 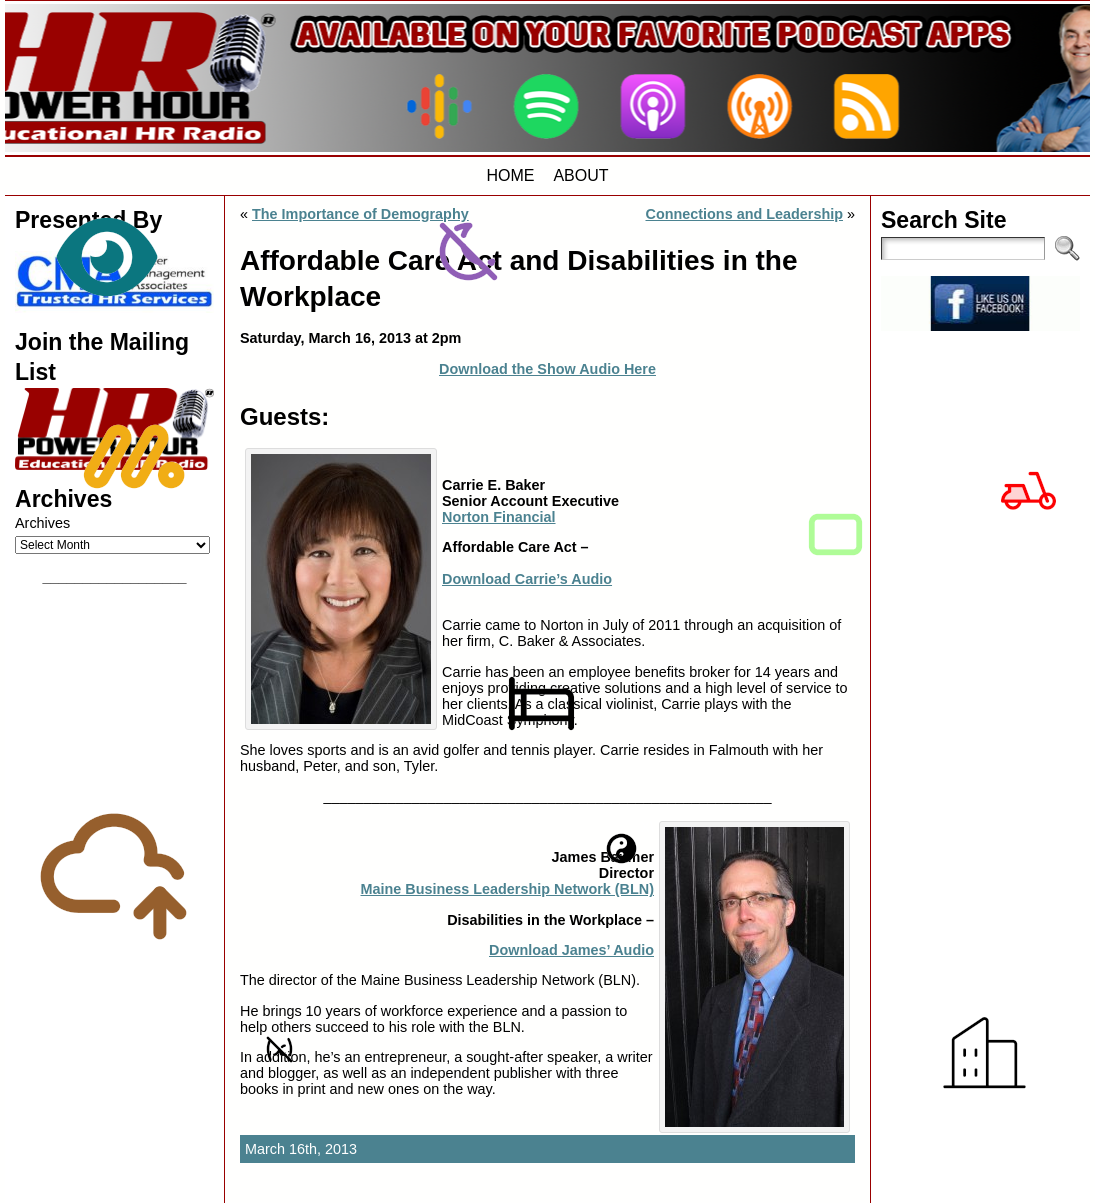 I want to click on switch to landscape orientation, so click(x=835, y=534).